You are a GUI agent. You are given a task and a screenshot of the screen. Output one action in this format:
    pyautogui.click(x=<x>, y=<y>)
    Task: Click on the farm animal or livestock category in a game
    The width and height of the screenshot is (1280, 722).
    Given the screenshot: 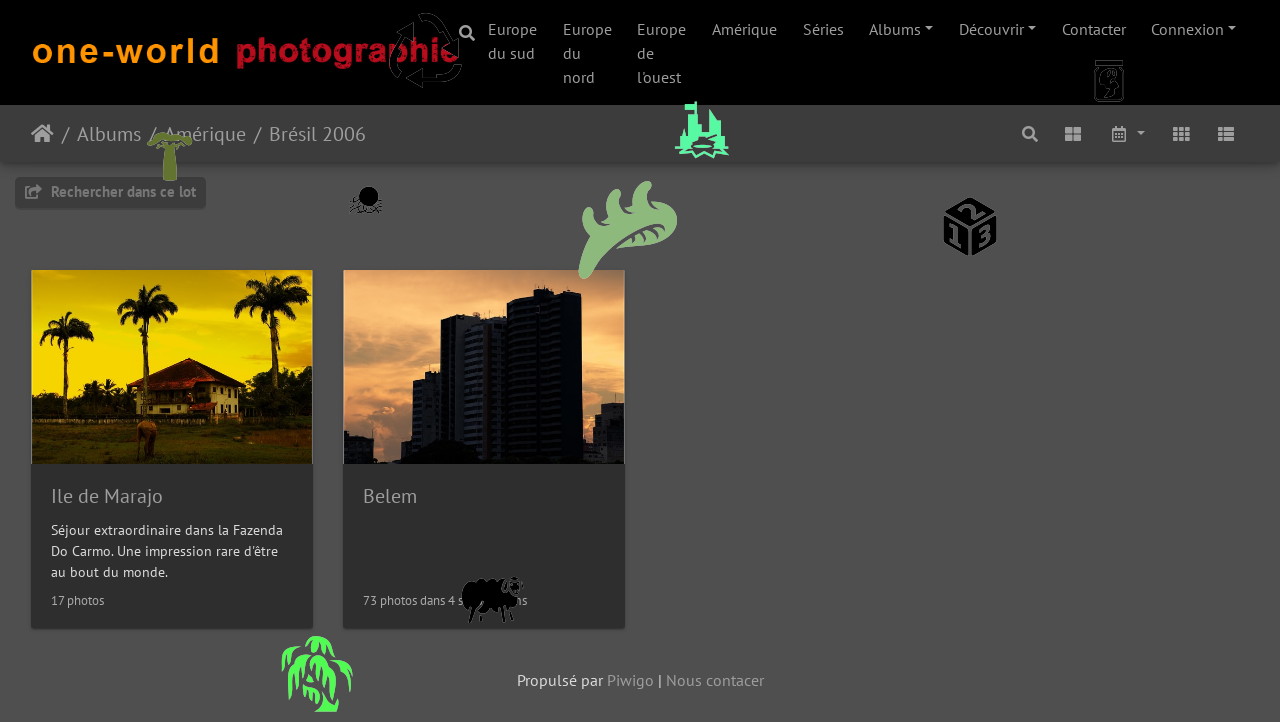 What is the action you would take?
    pyautogui.click(x=492, y=598)
    